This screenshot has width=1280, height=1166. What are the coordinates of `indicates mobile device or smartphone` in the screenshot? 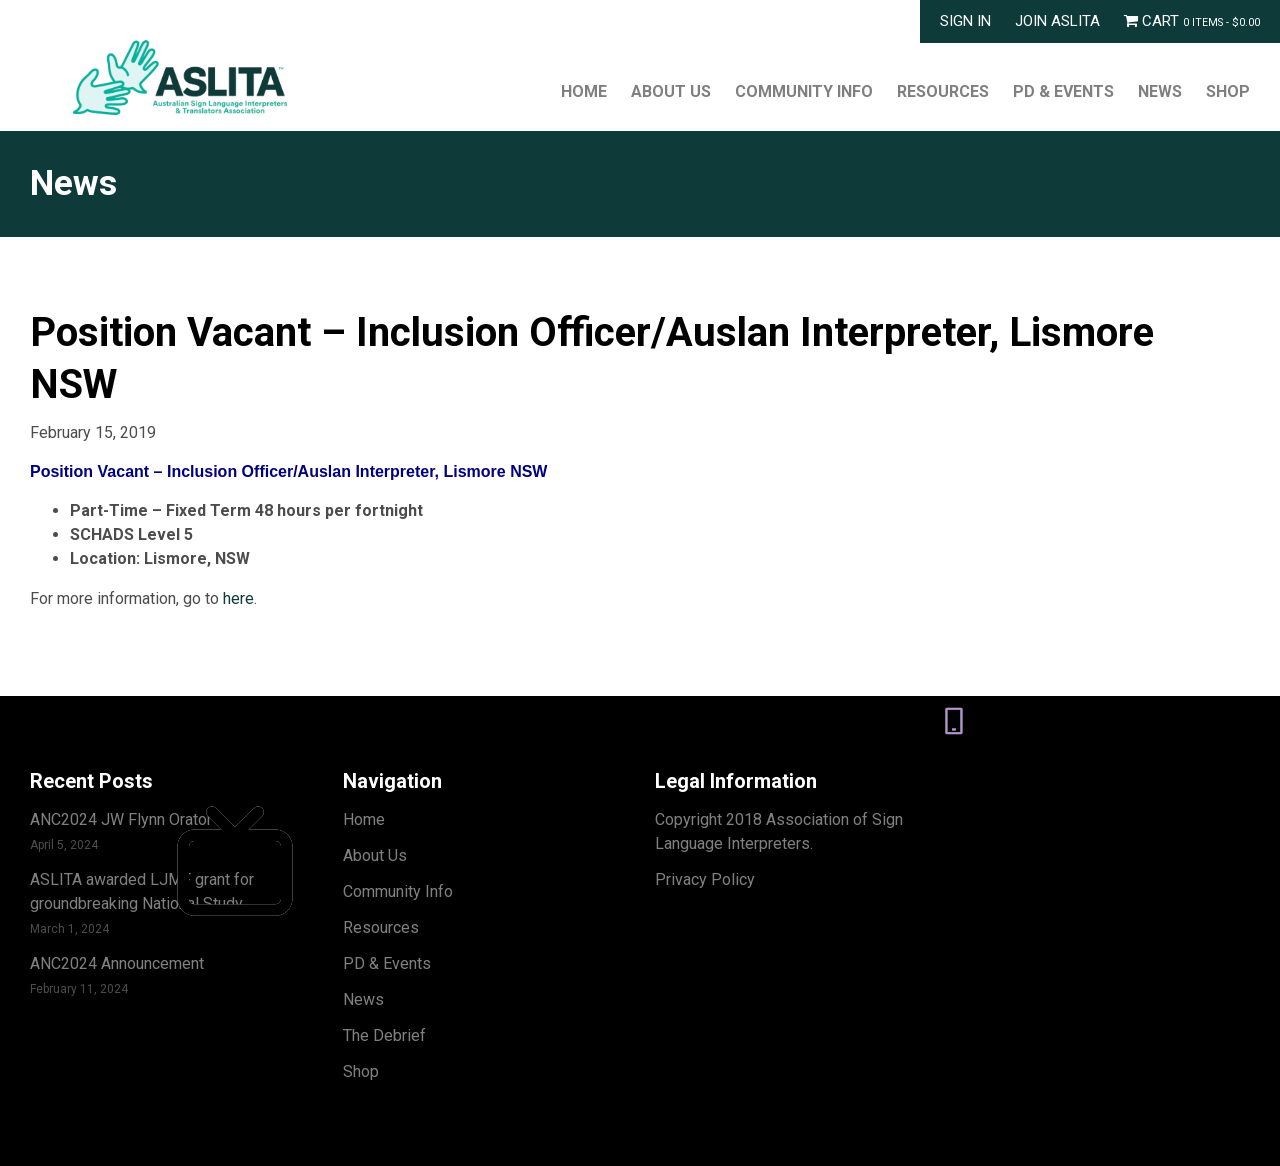 It's located at (953, 721).